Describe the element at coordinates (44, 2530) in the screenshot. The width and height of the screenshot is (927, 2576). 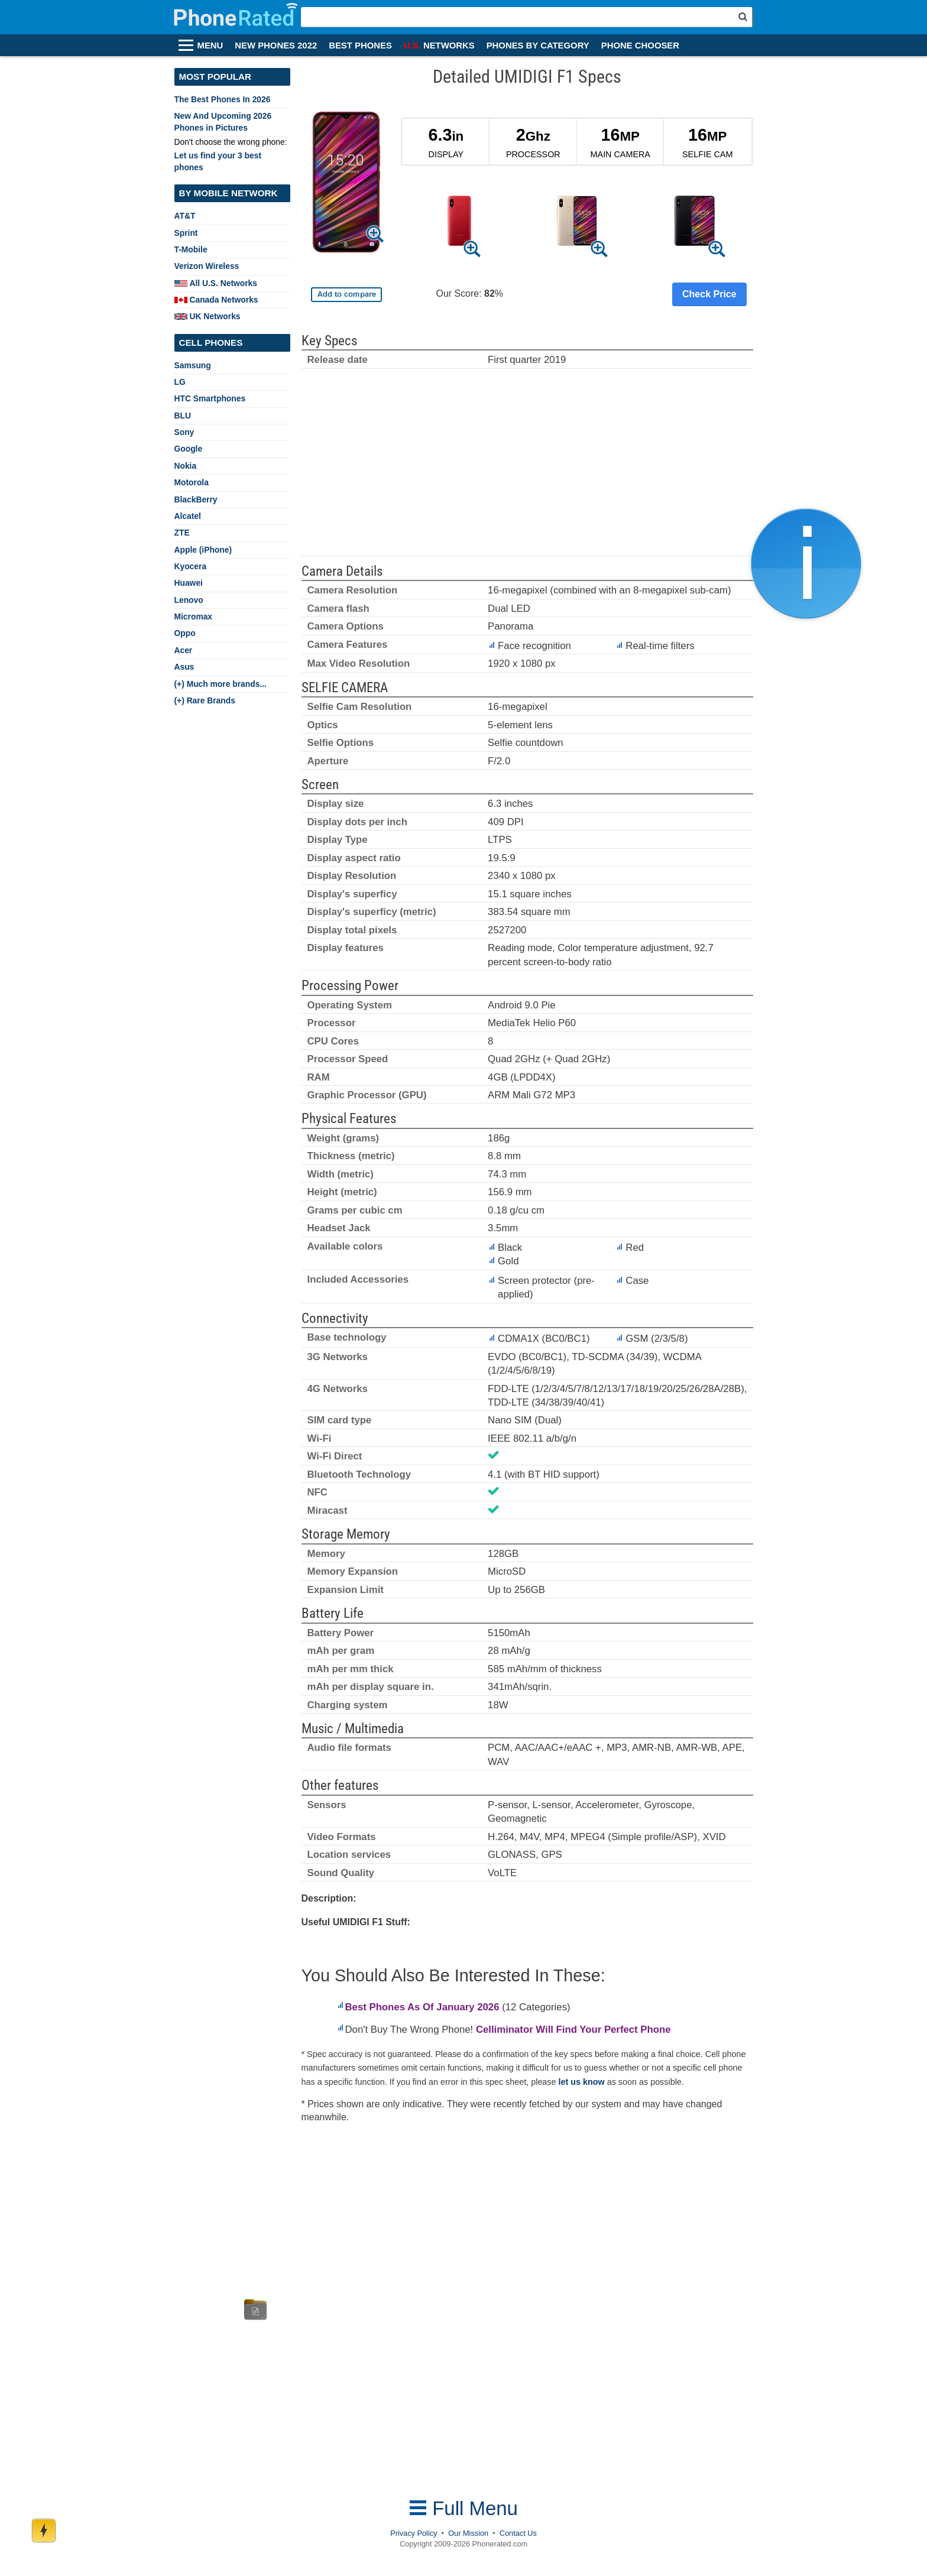
I see `access power and battery settings` at that location.